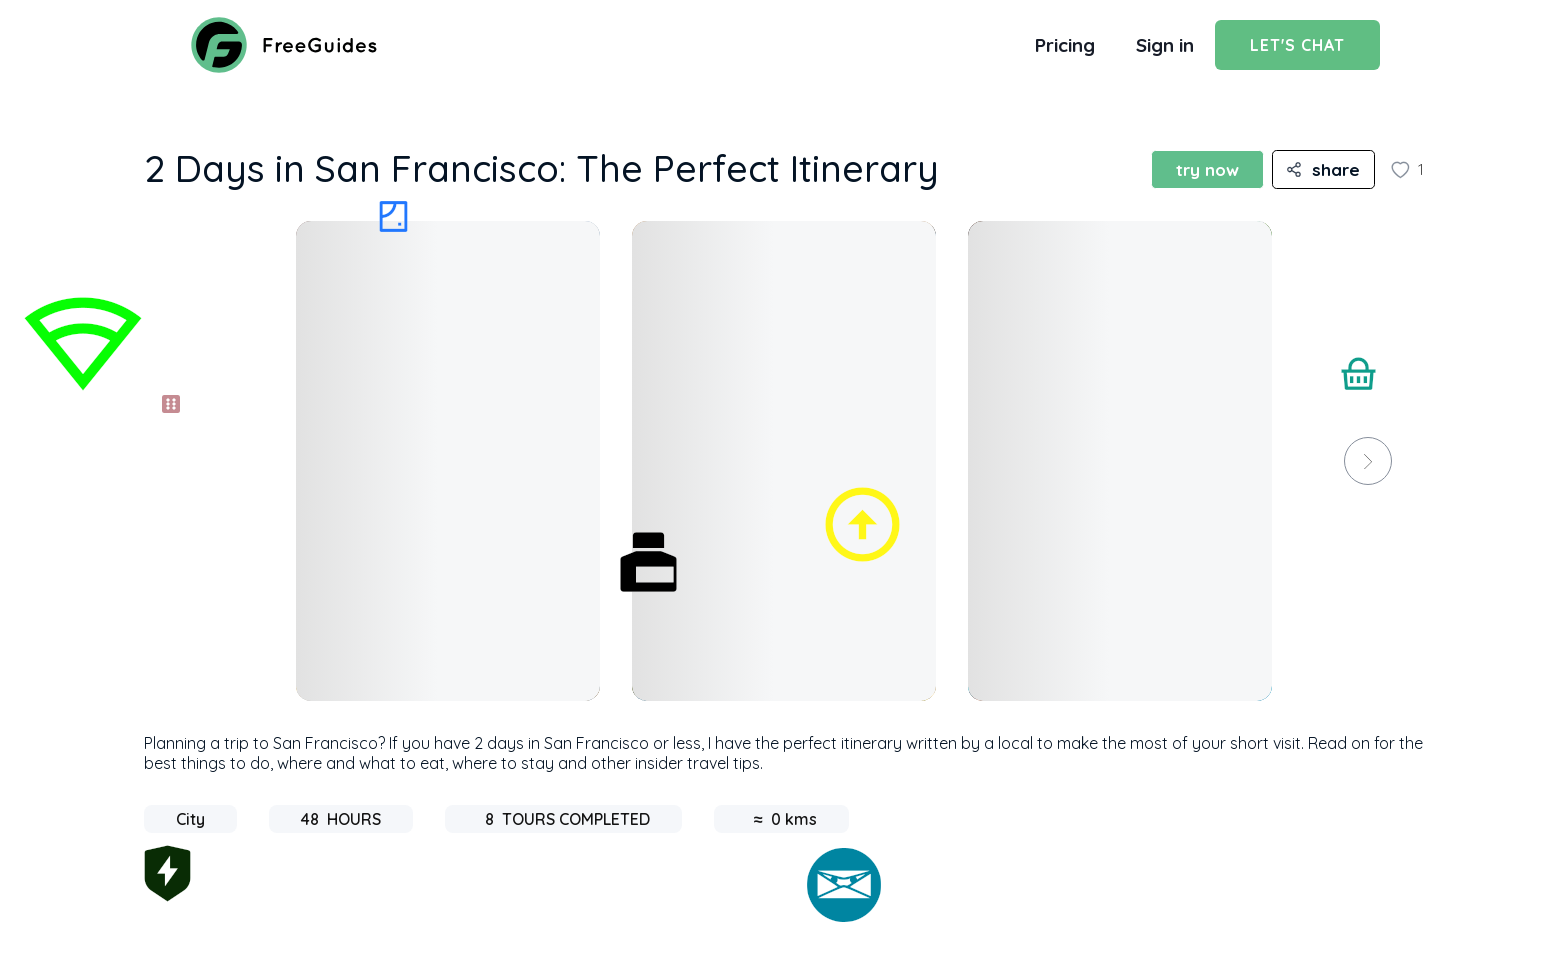 The width and height of the screenshot is (1568, 969). I want to click on open invoice ninja app, so click(844, 885).